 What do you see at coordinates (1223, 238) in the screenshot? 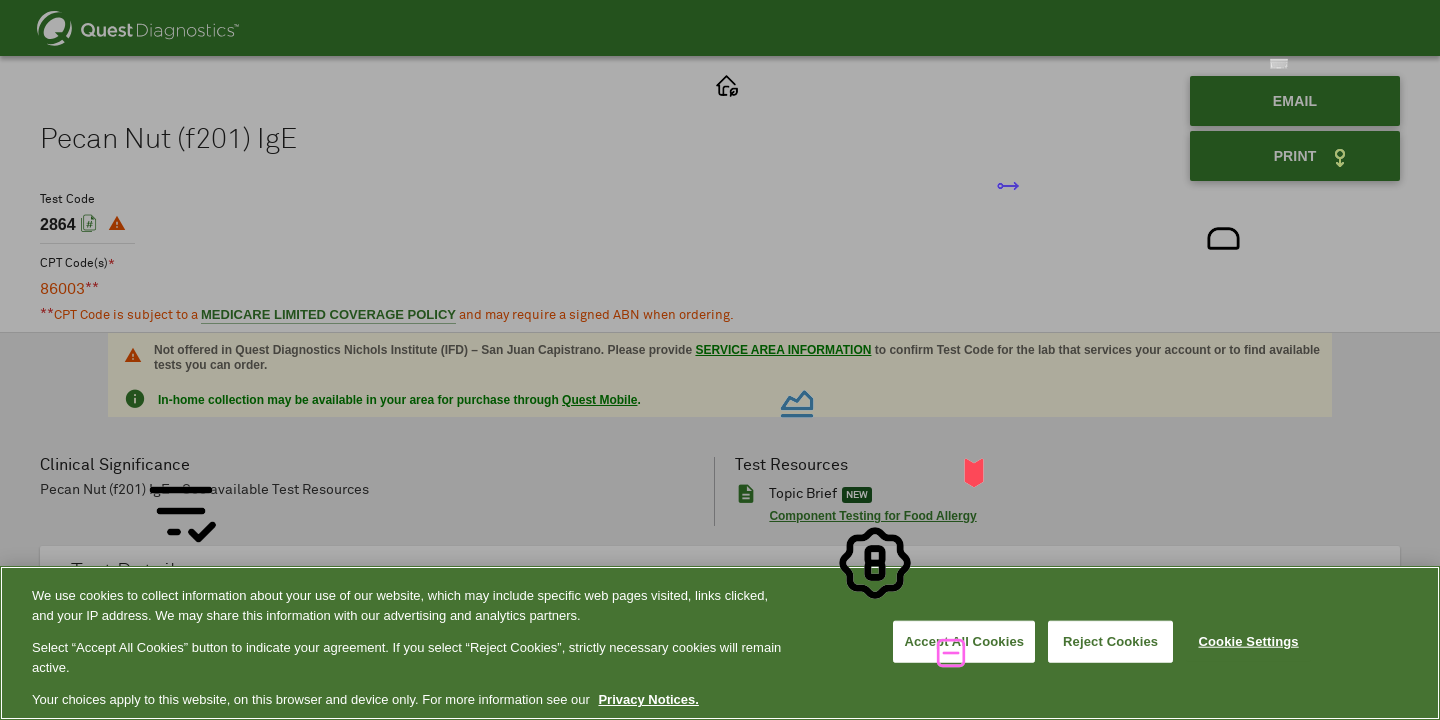
I see `indicates a tab or panel header element` at bounding box center [1223, 238].